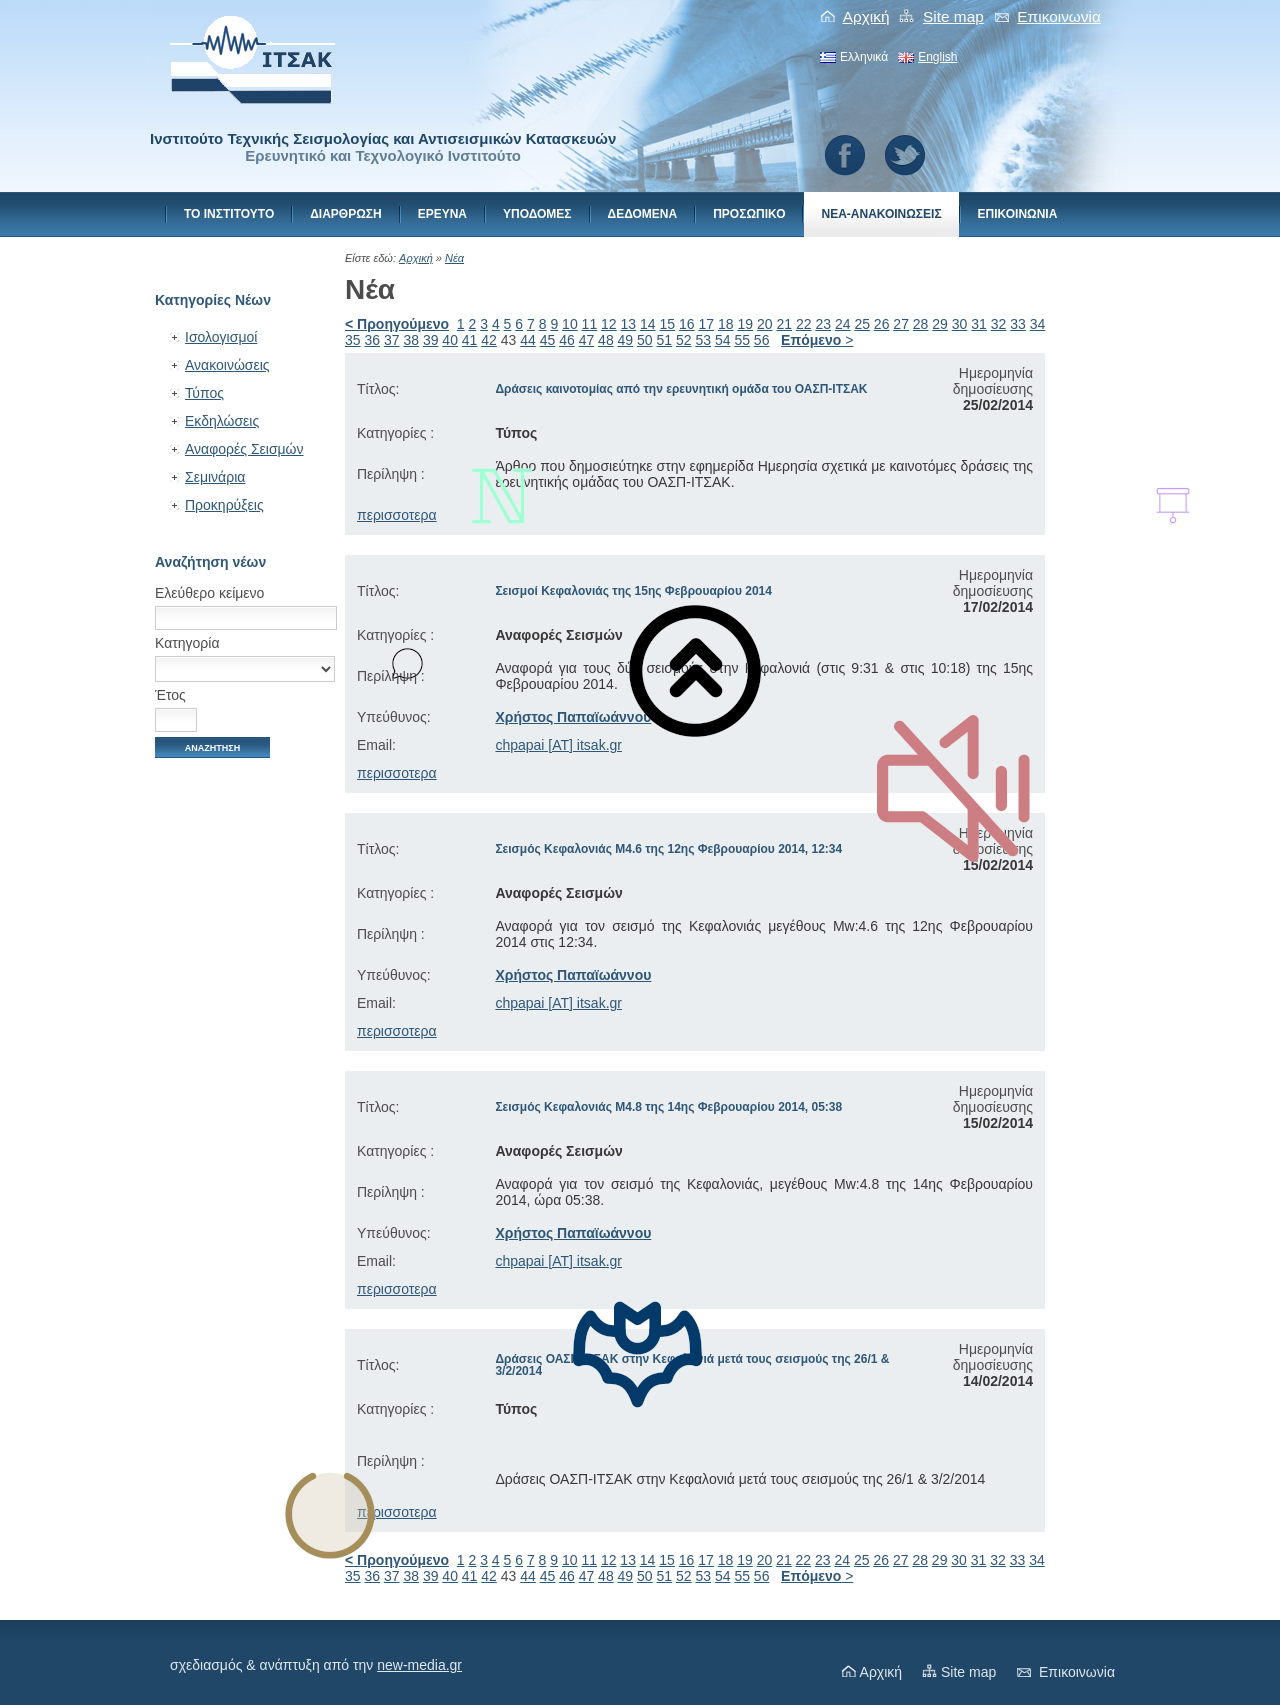  I want to click on loading or processing in progress, so click(330, 1514).